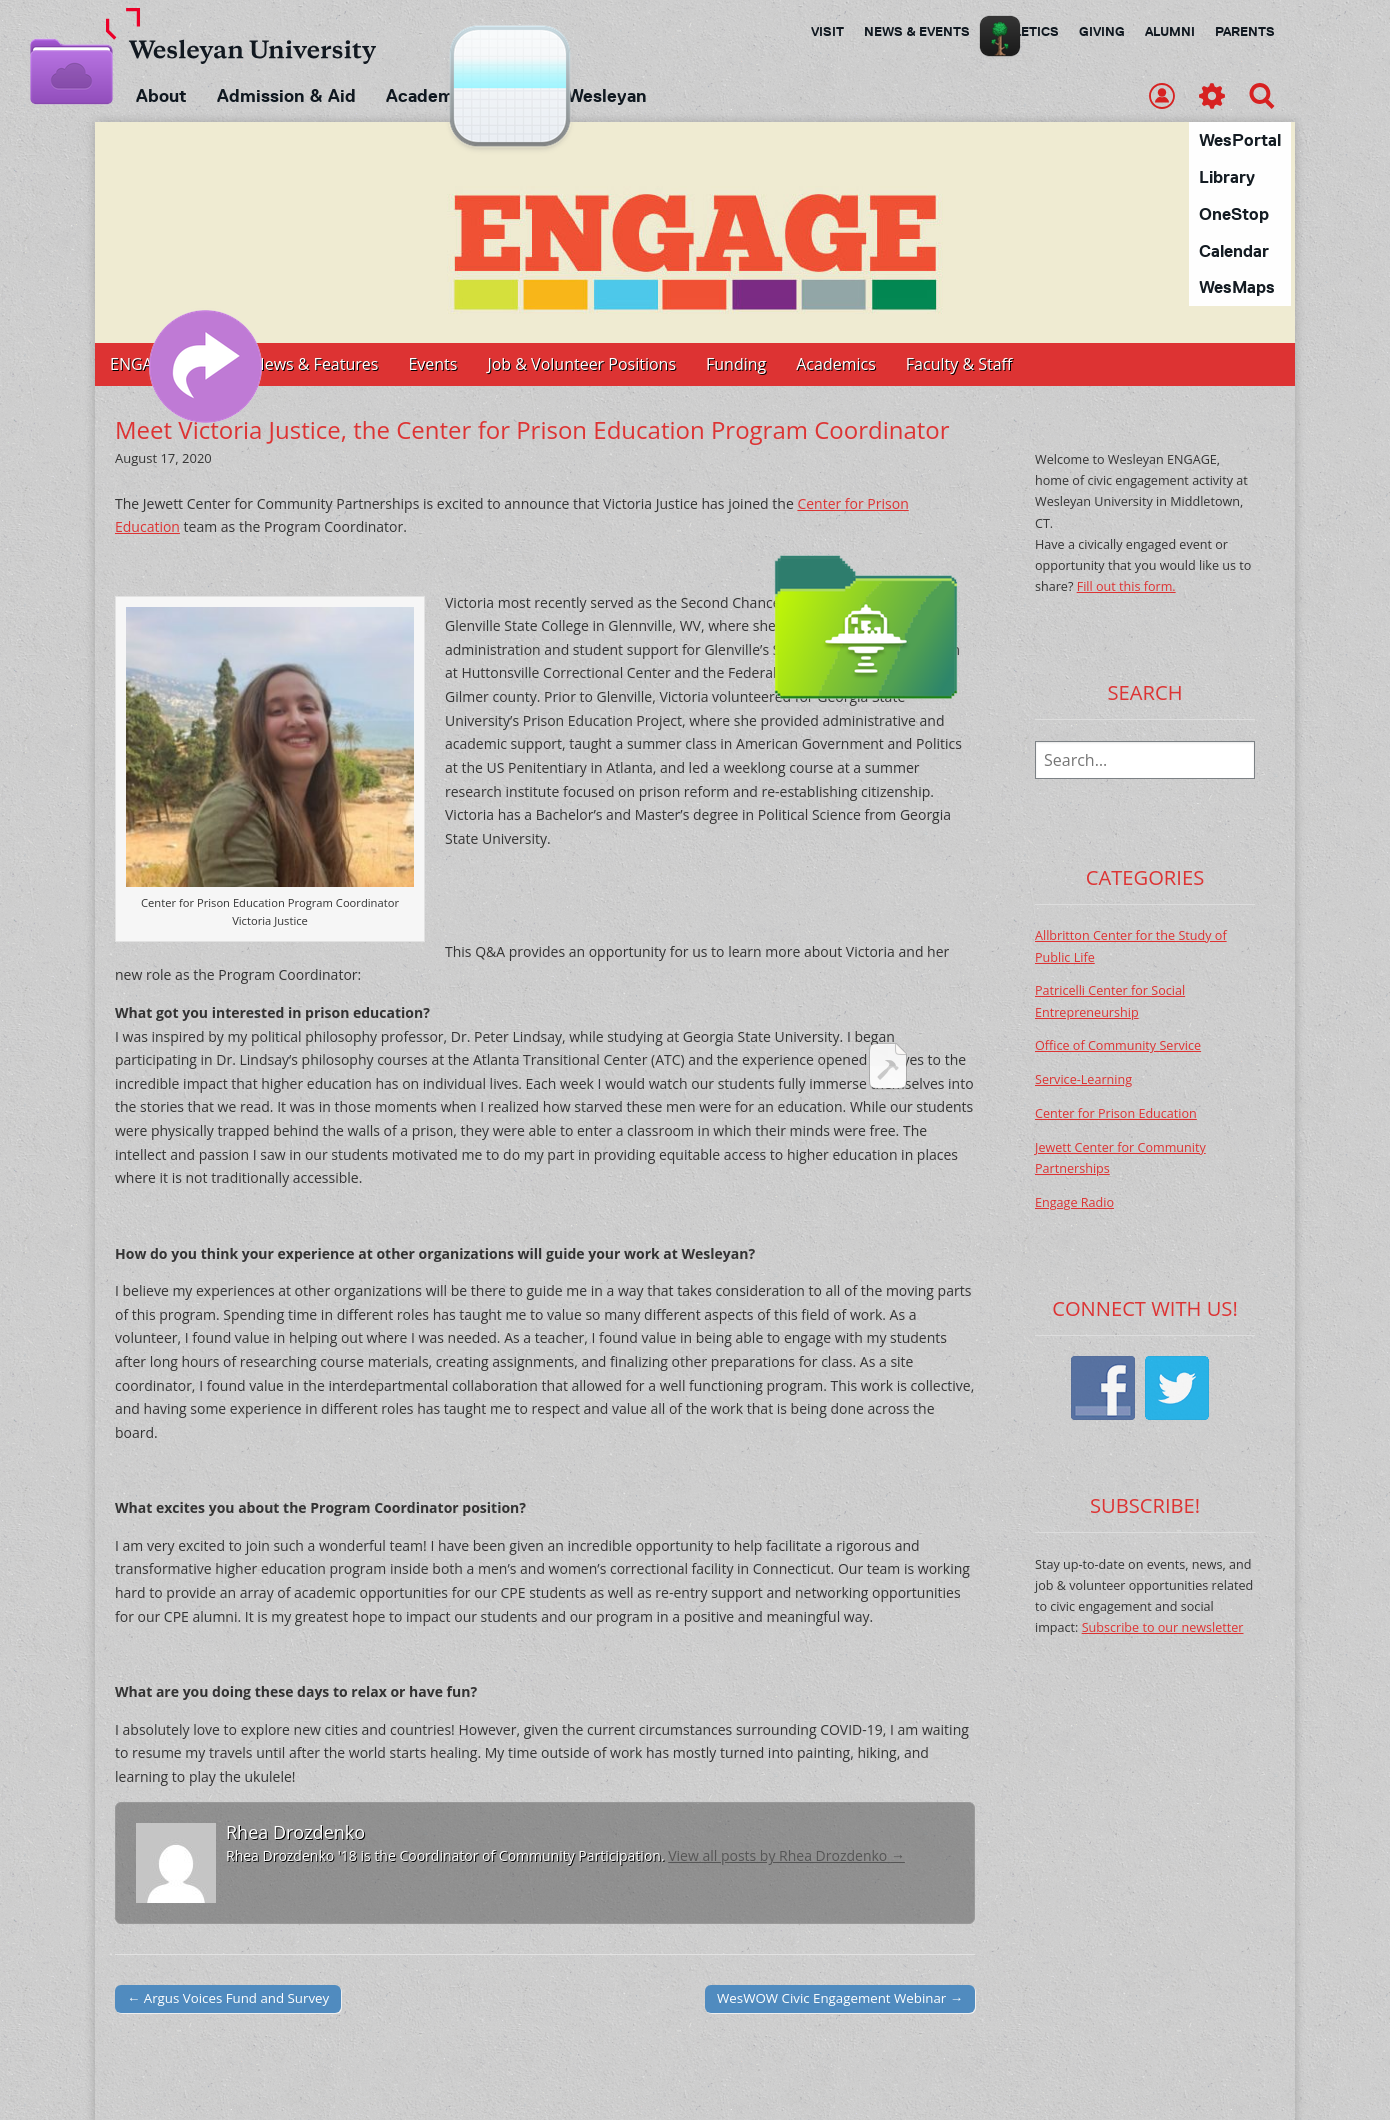 The image size is (1390, 2120). Describe the element at coordinates (866, 632) in the screenshot. I see `open gamejolt games folder` at that location.